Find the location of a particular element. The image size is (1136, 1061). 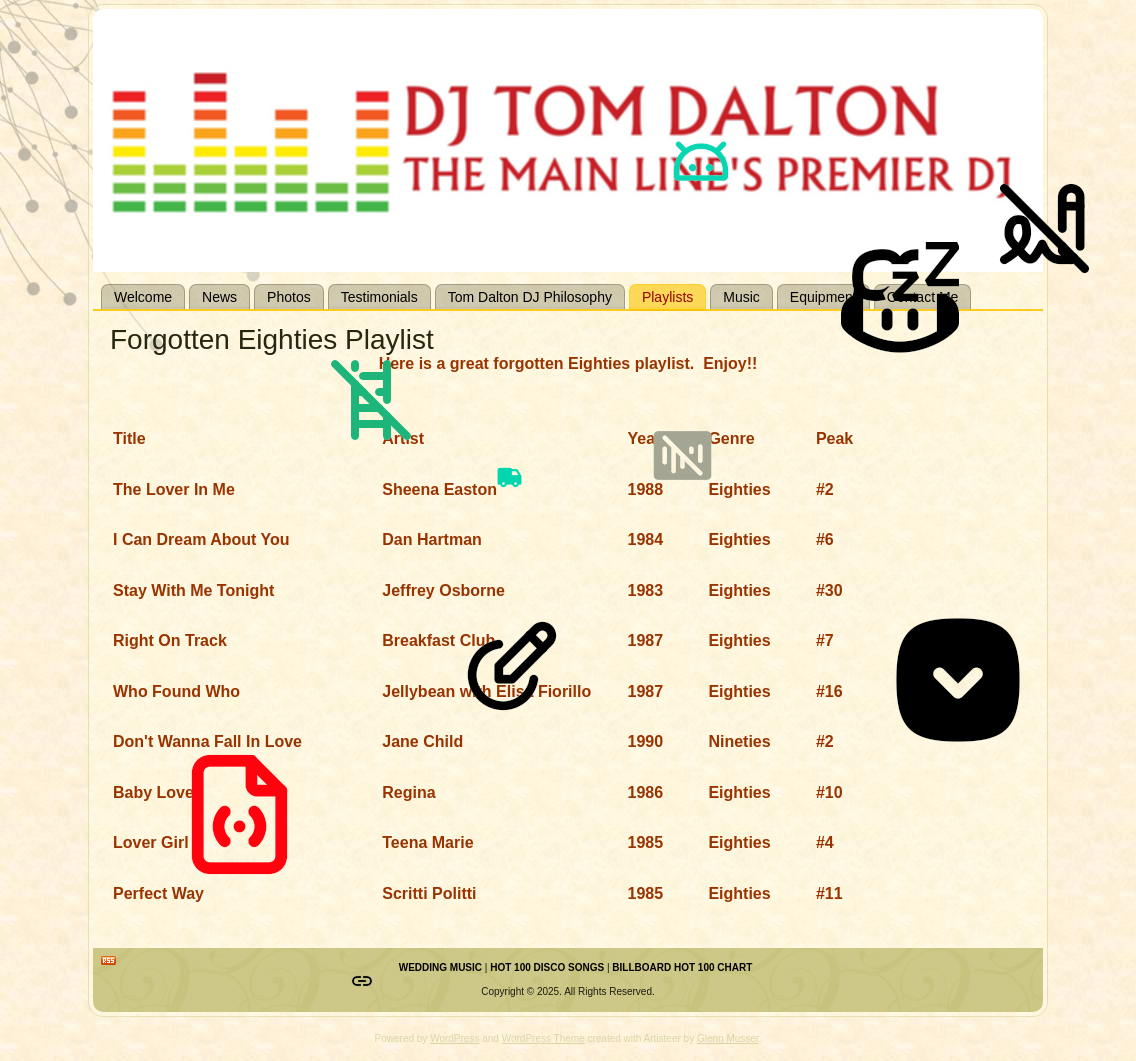

track your delivery status is located at coordinates (509, 477).